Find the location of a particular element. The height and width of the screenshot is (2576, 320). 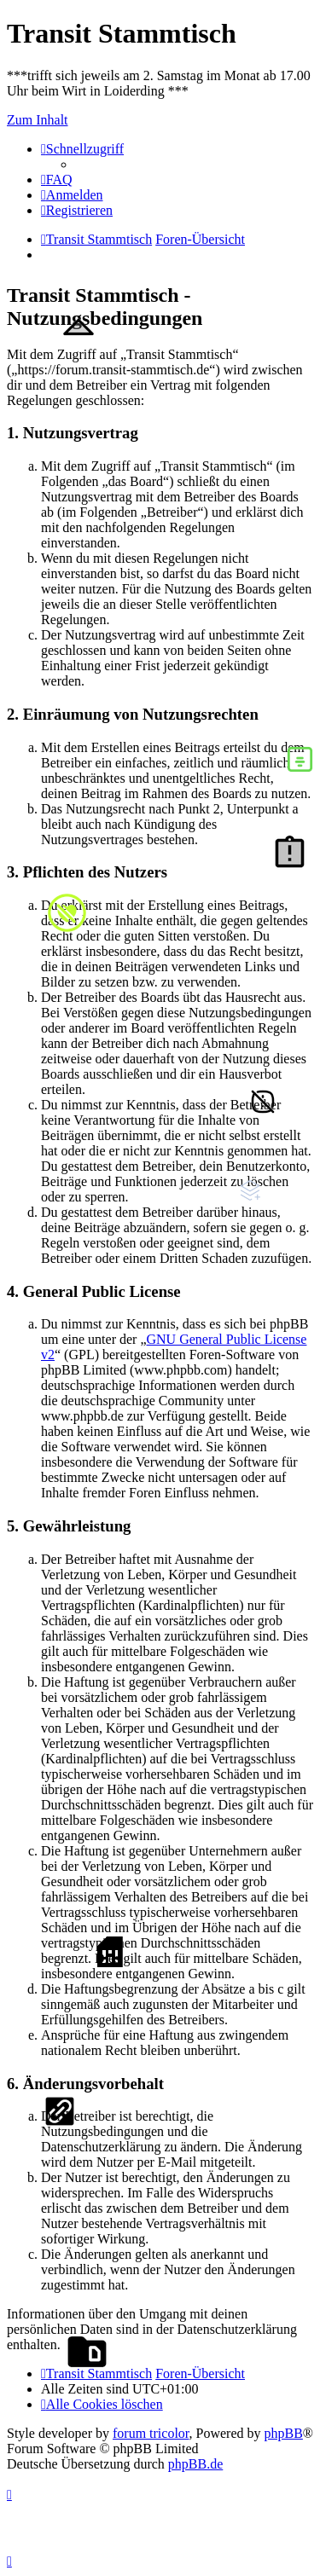

copy link to clipboard is located at coordinates (60, 2111).